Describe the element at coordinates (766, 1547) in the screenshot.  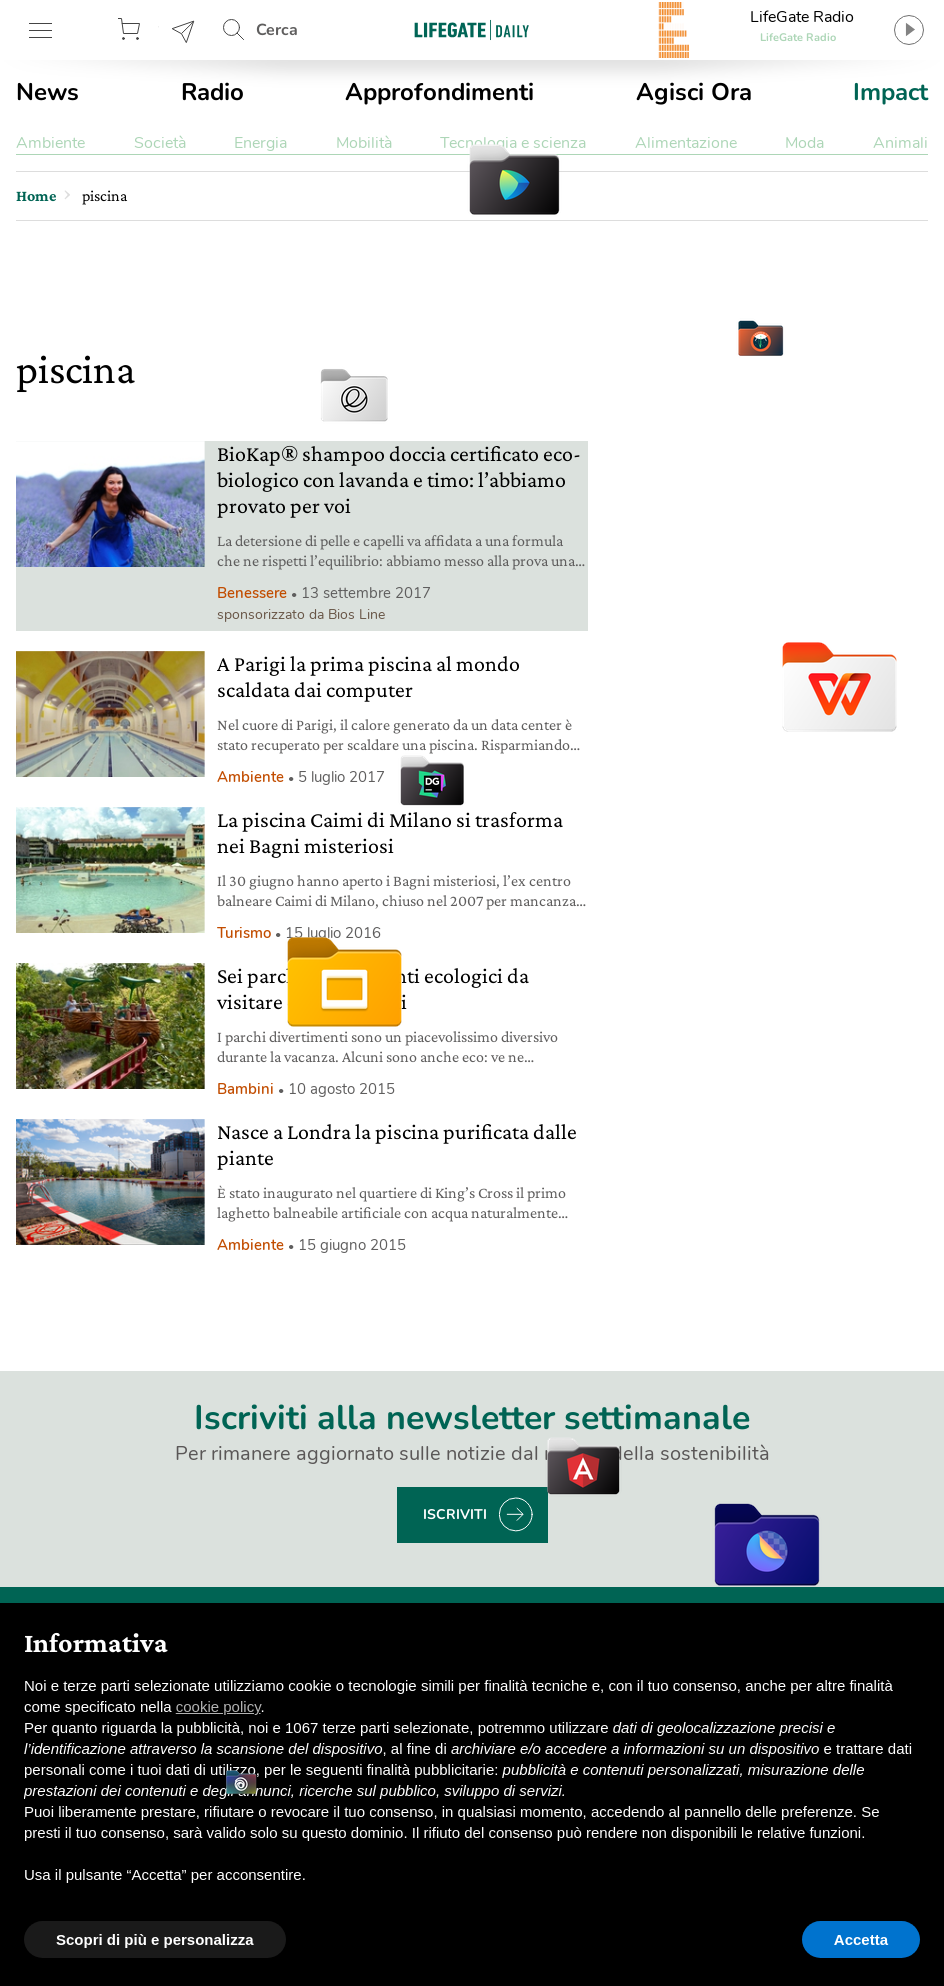
I see `open wondershare pixcut project folder` at that location.